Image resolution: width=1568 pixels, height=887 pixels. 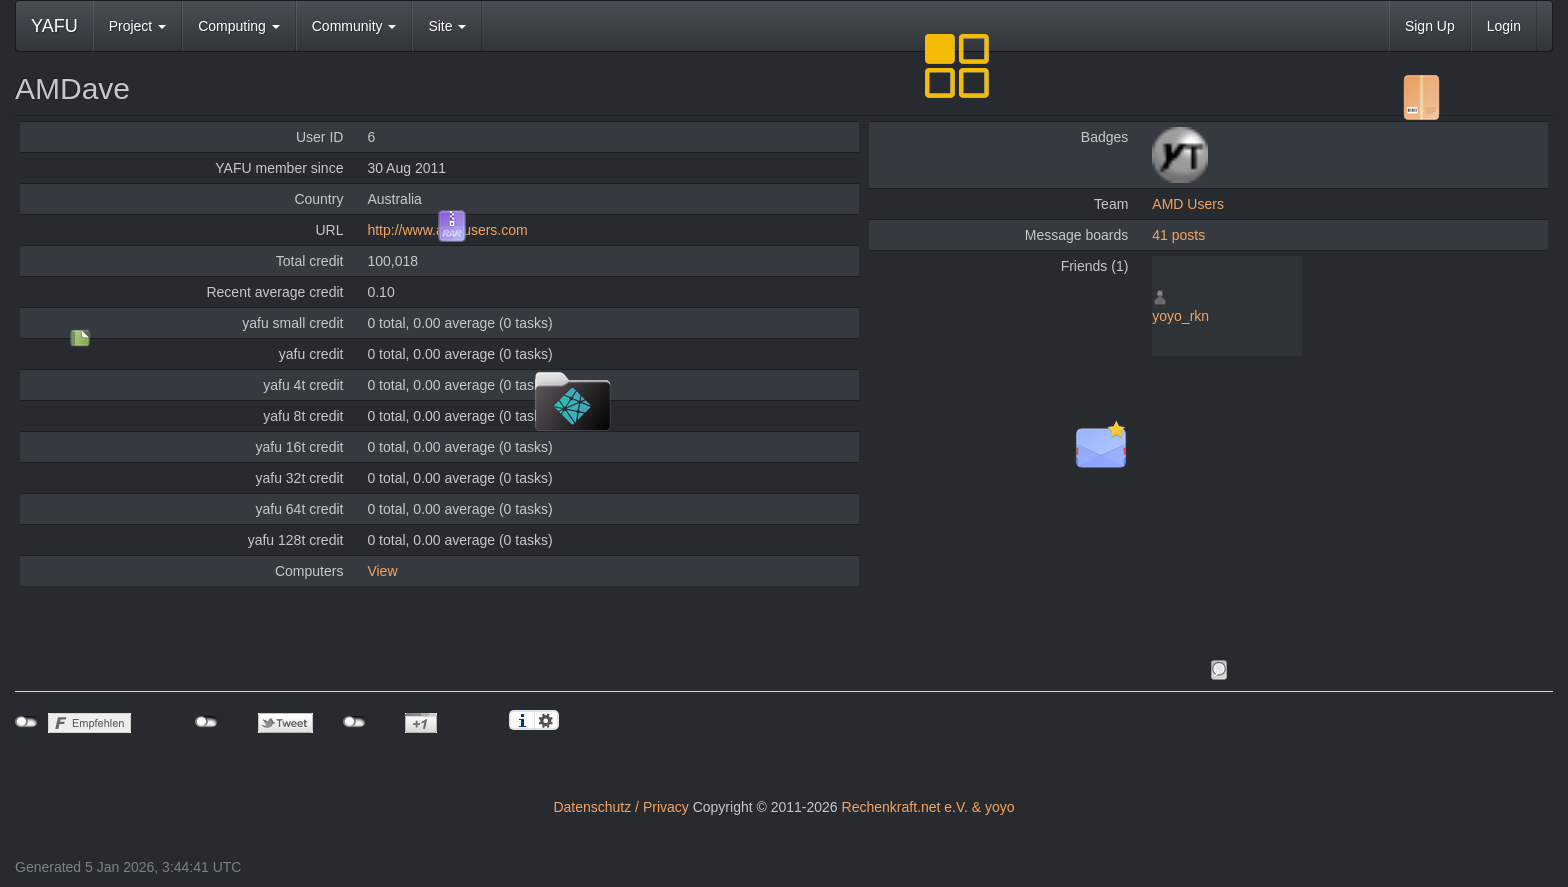 I want to click on indicates unread email in your inbox, so click(x=1101, y=448).